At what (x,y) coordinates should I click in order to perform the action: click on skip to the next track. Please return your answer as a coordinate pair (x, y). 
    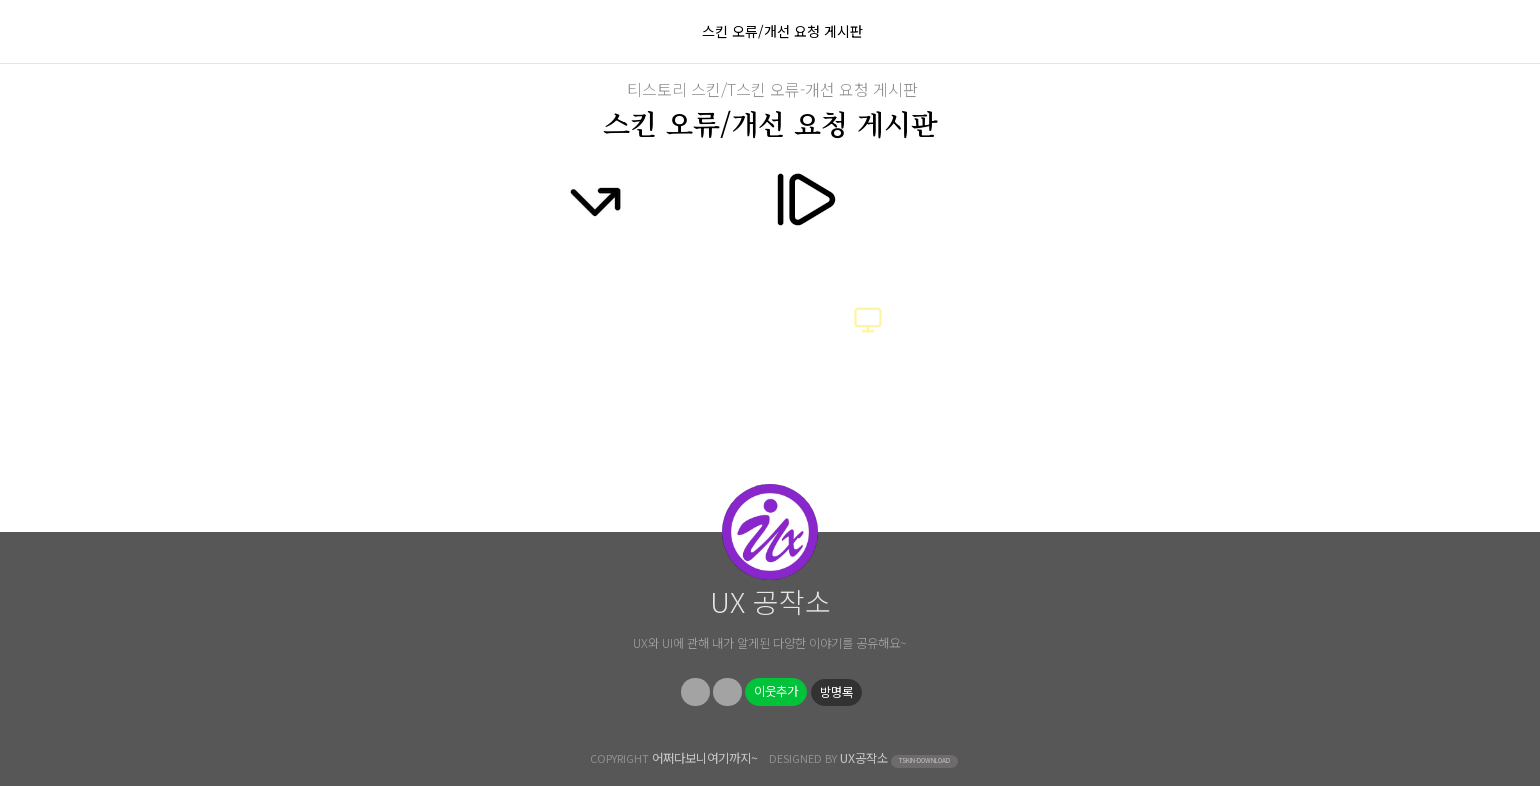
    Looking at the image, I should click on (806, 199).